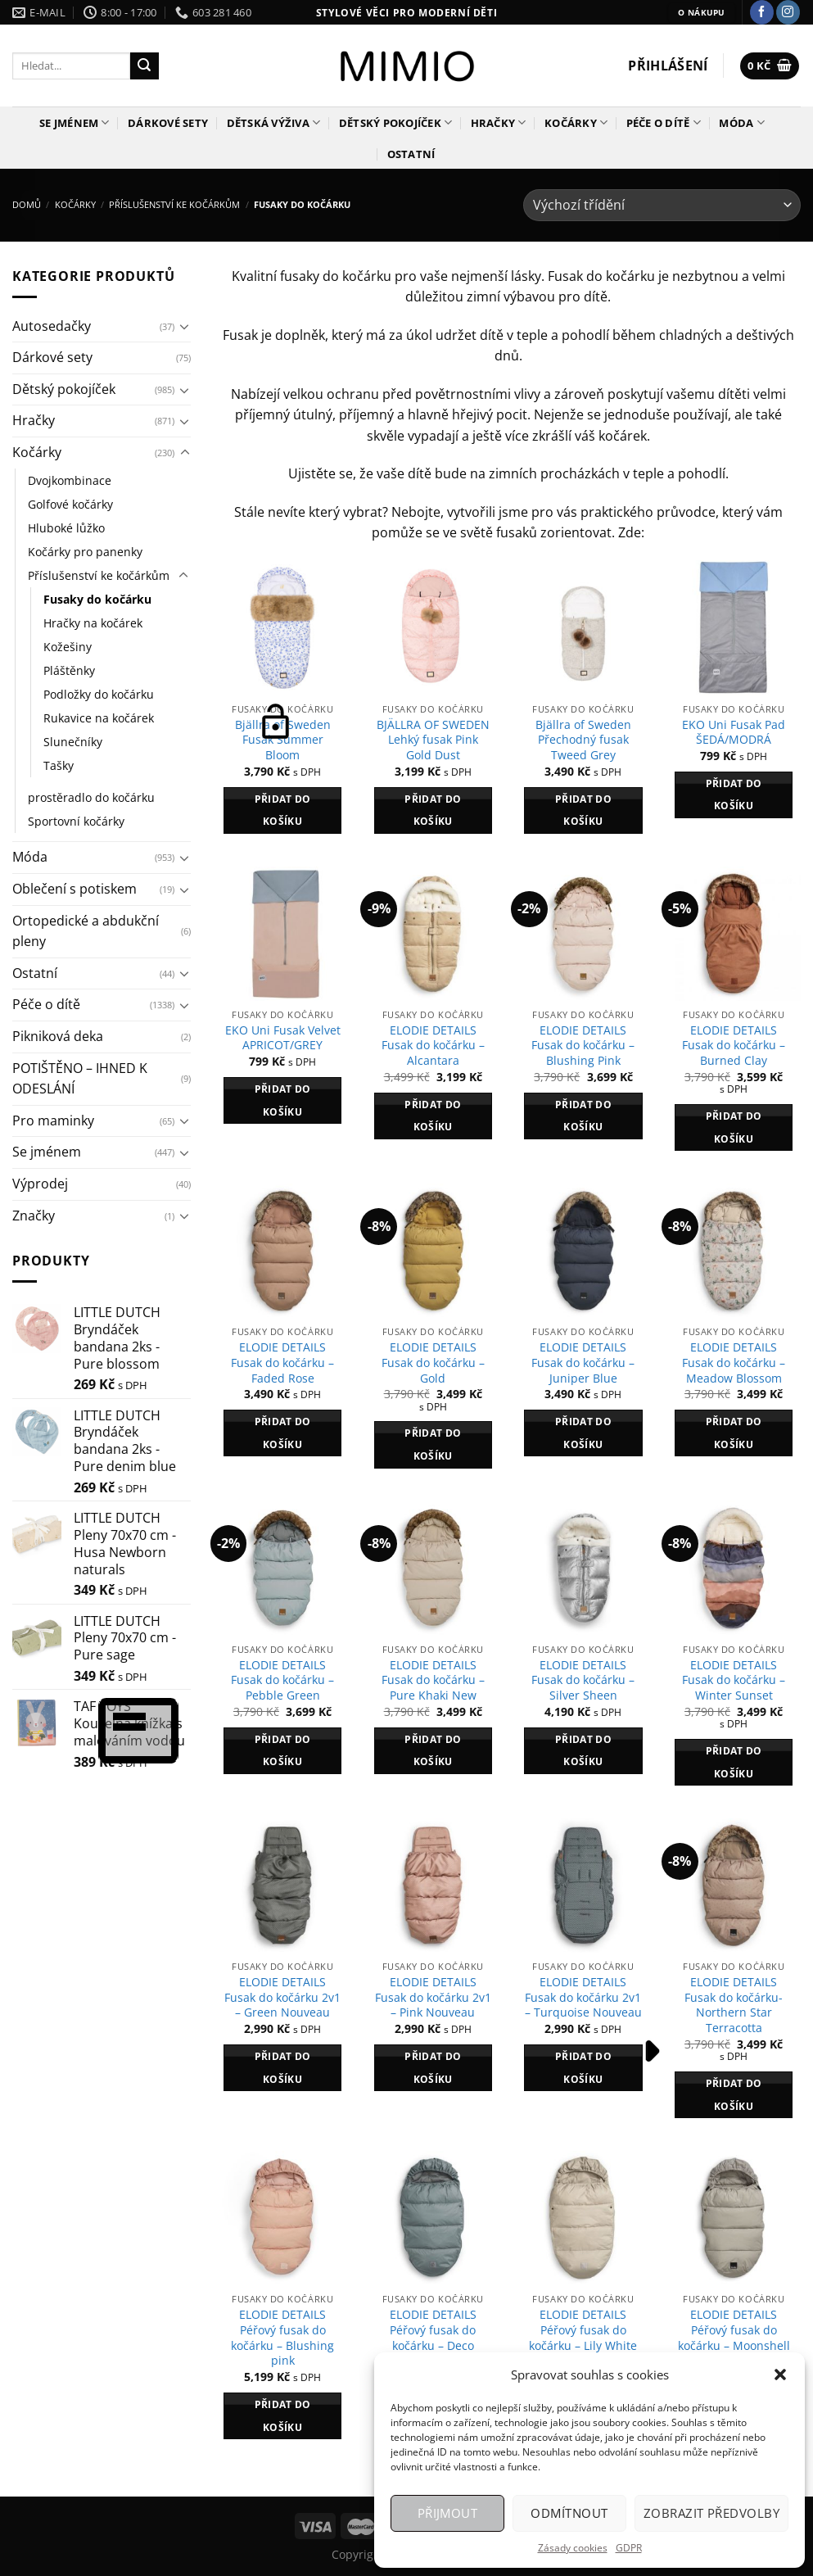 The height and width of the screenshot is (2576, 813). Describe the element at coordinates (652, 2051) in the screenshot. I see `navigate to the next item or screen` at that location.